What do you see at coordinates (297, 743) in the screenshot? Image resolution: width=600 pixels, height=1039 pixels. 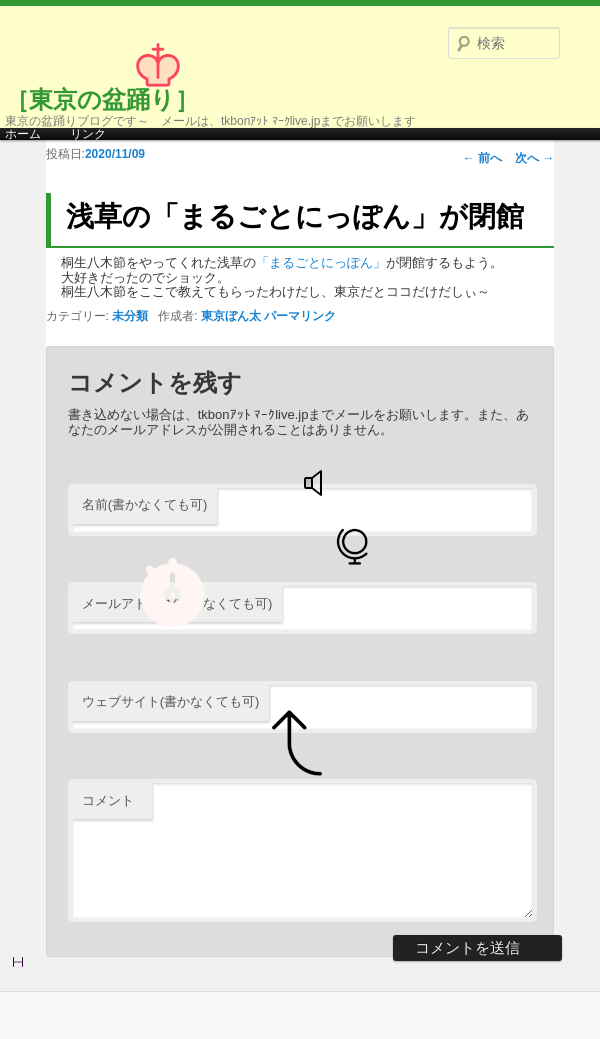 I see `go back and up in navigation` at bounding box center [297, 743].